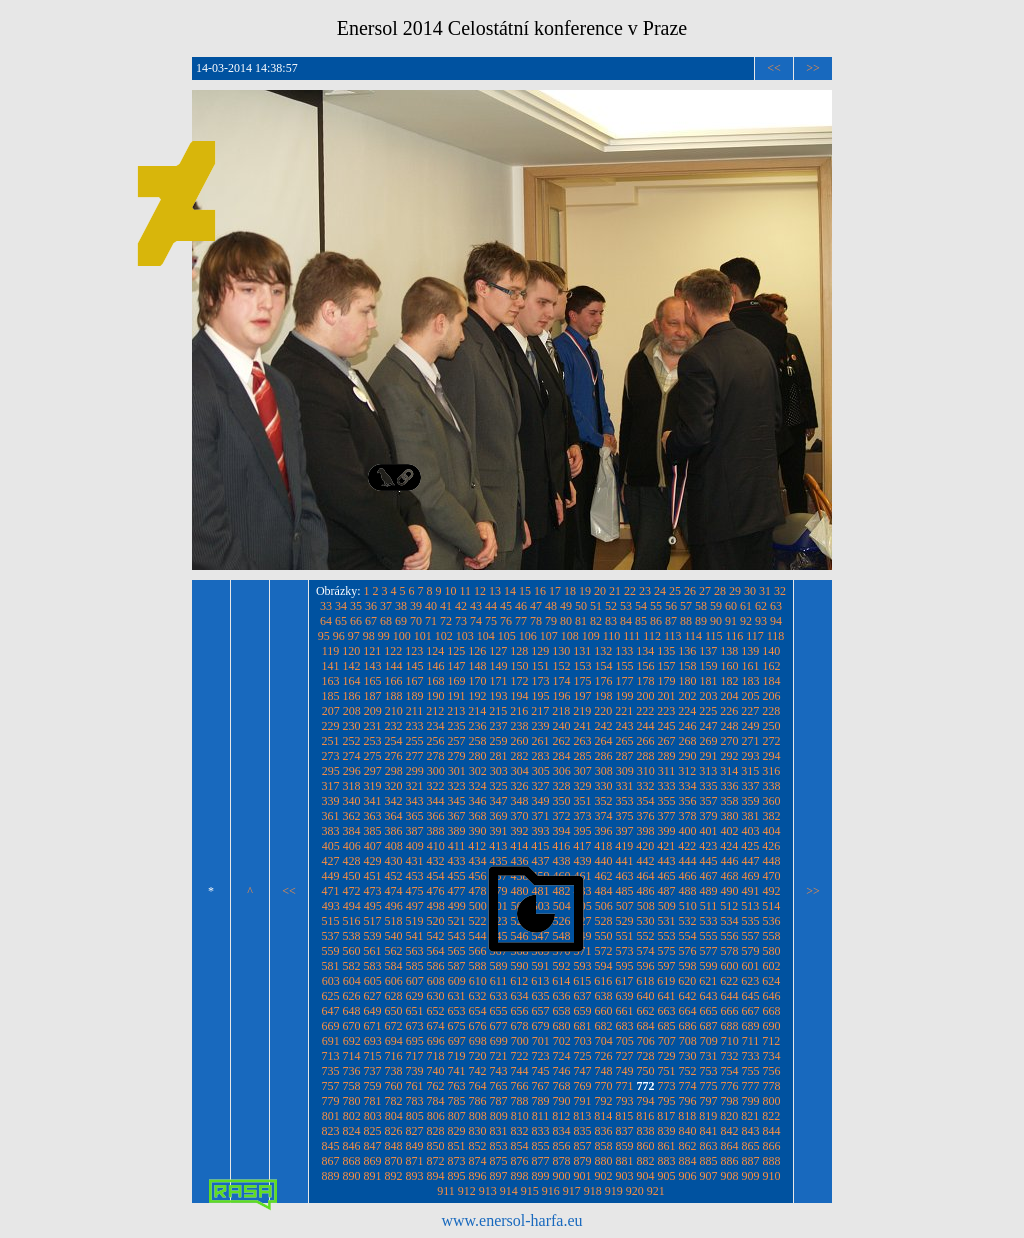 This screenshot has height=1238, width=1024. I want to click on access analytics or reports folder, so click(536, 909).